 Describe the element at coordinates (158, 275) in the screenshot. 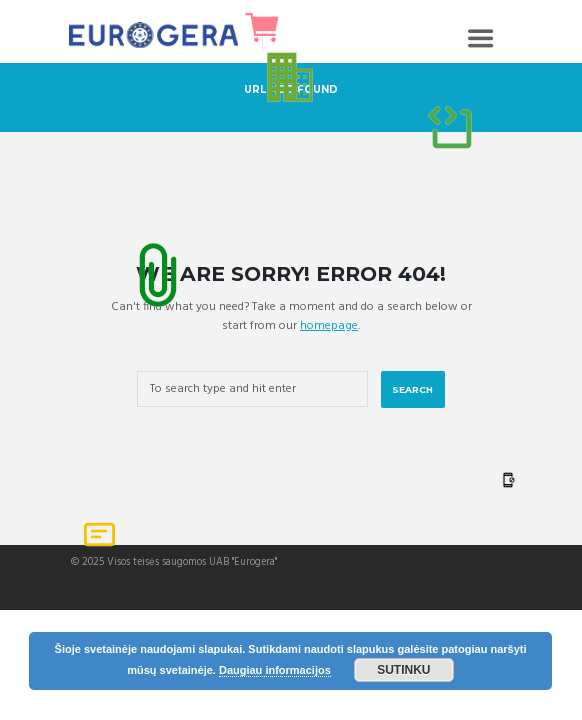

I see `attach a file to your message` at that location.